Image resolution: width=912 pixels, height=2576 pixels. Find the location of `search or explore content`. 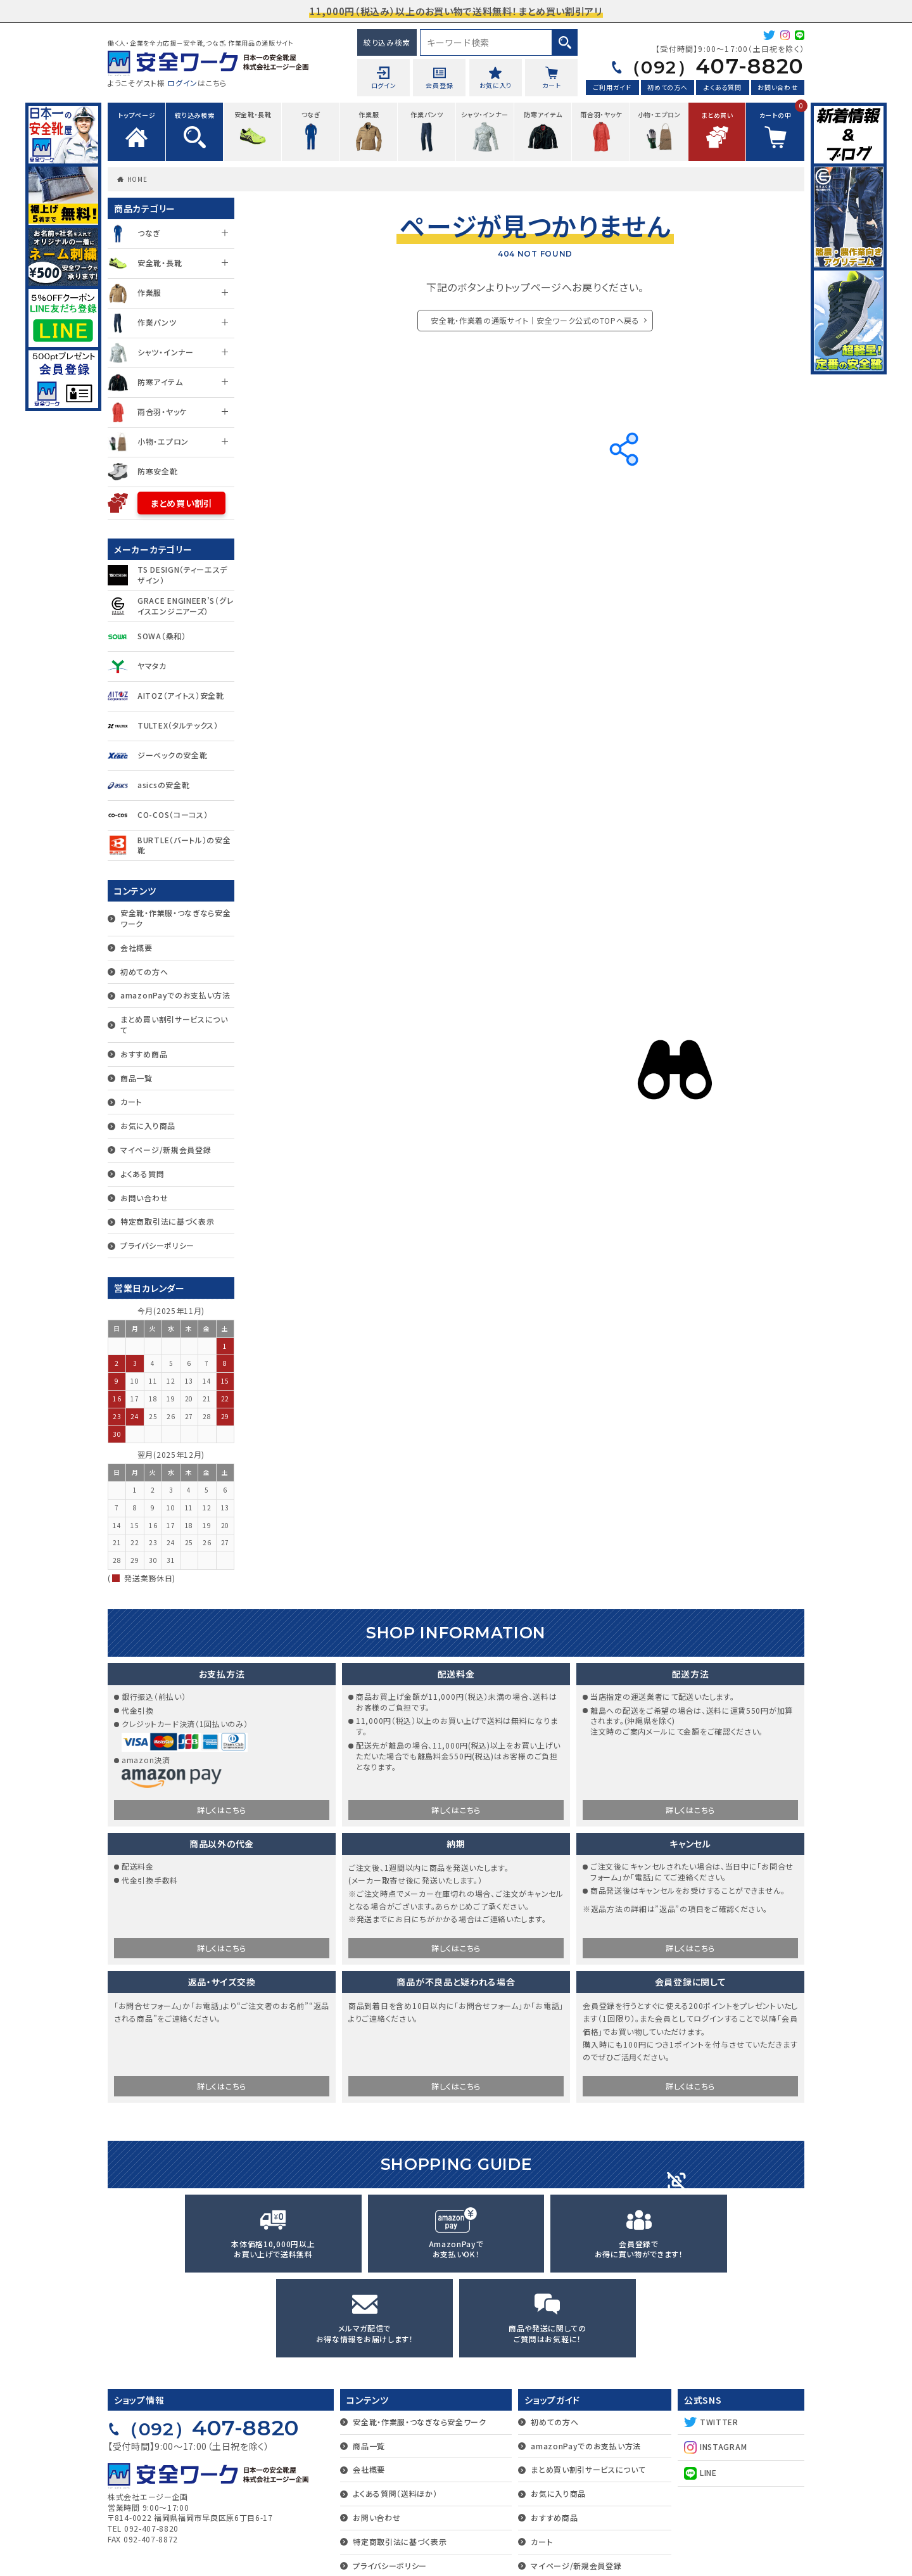

search or explore content is located at coordinates (674, 1069).